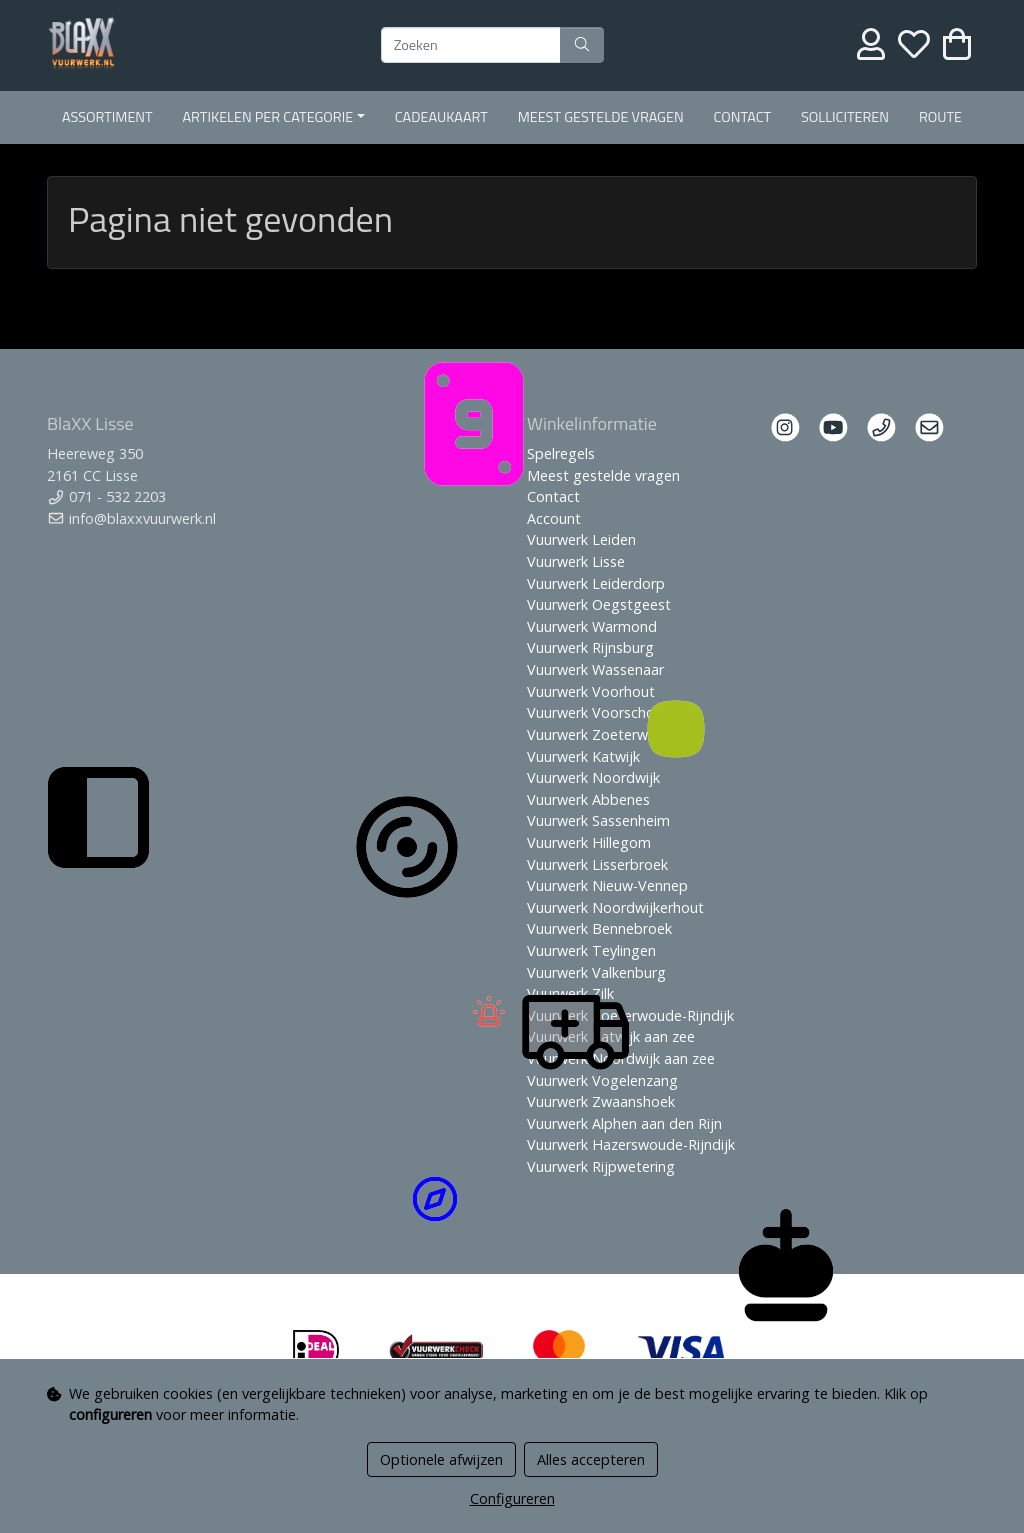  What do you see at coordinates (786, 1268) in the screenshot?
I see `chess king piece indicator` at bounding box center [786, 1268].